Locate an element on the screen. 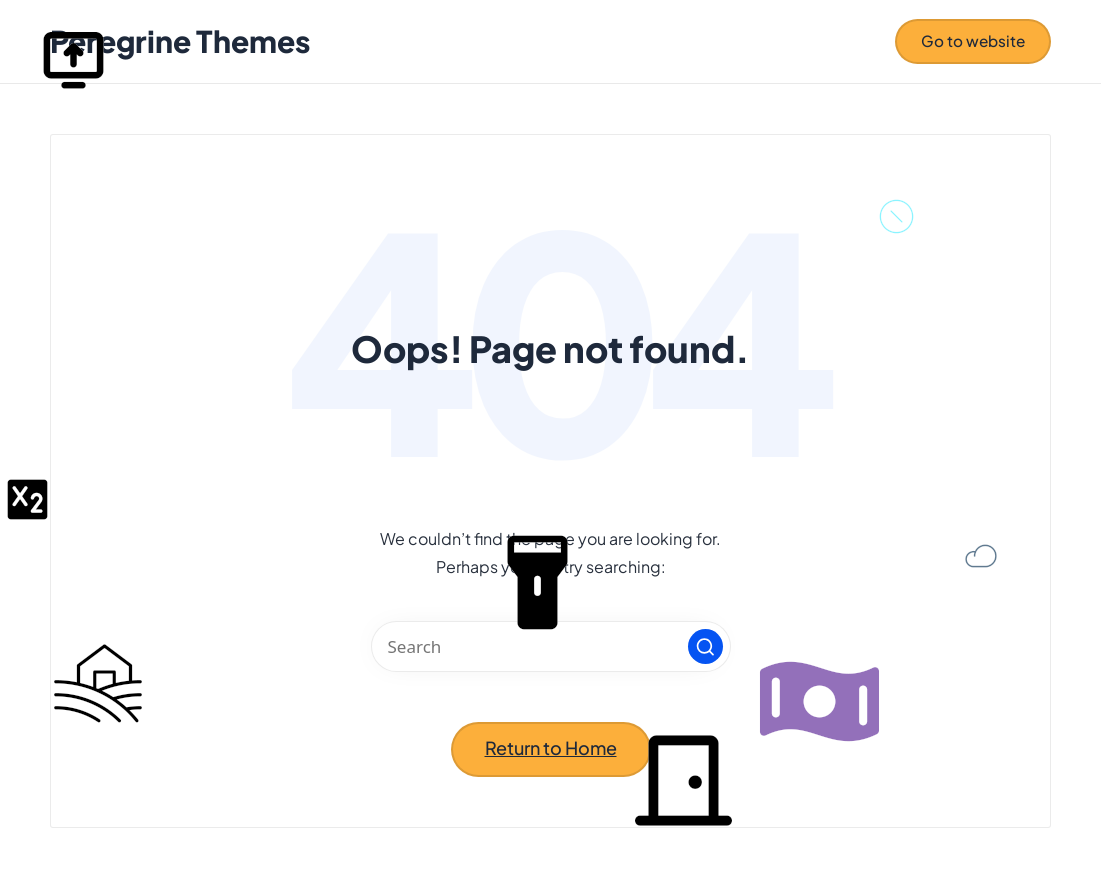 Image resolution: width=1101 pixels, height=878 pixels. toggle flashlight on/off is located at coordinates (537, 582).